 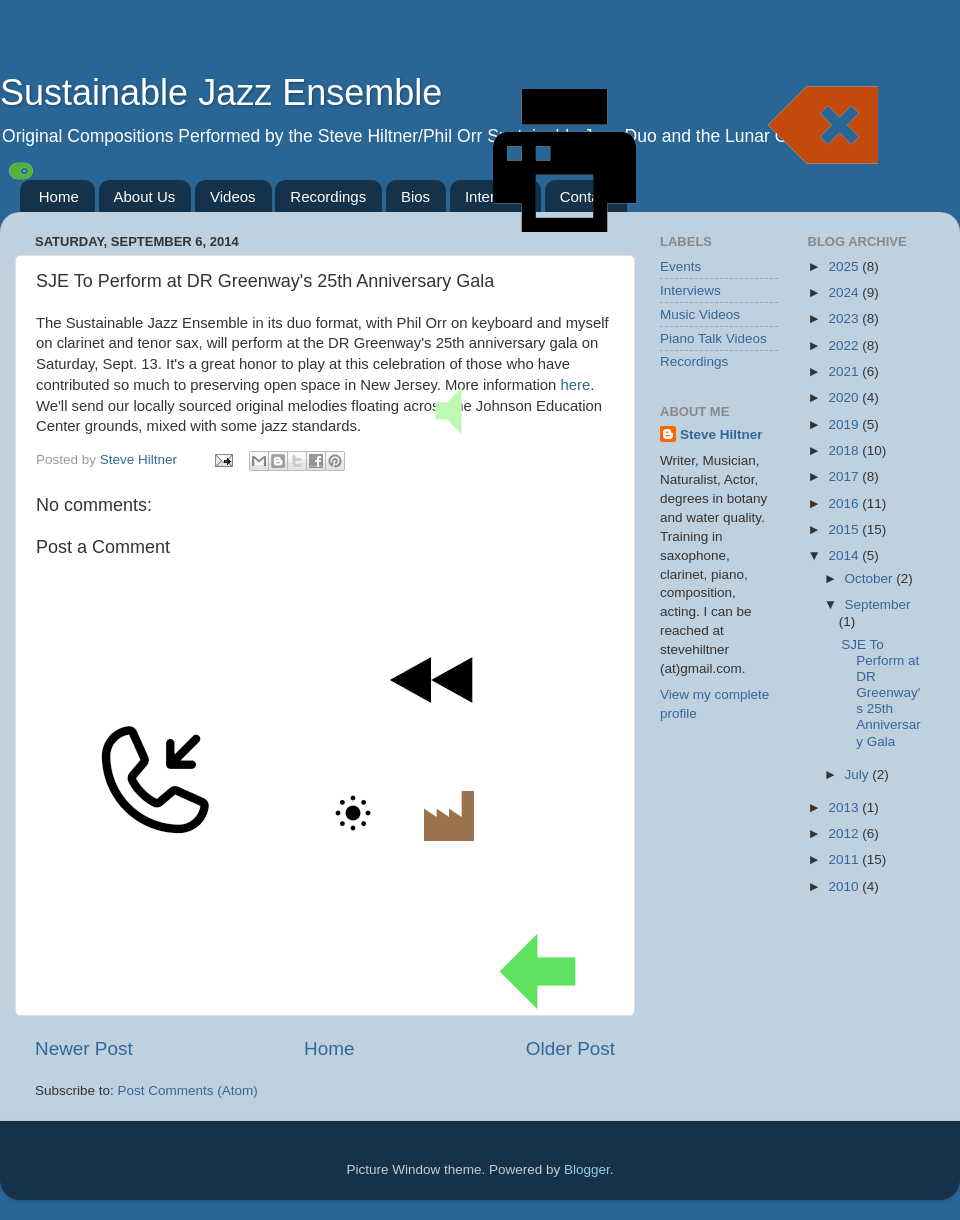 What do you see at coordinates (537, 971) in the screenshot?
I see `go back to the previous screen` at bounding box center [537, 971].